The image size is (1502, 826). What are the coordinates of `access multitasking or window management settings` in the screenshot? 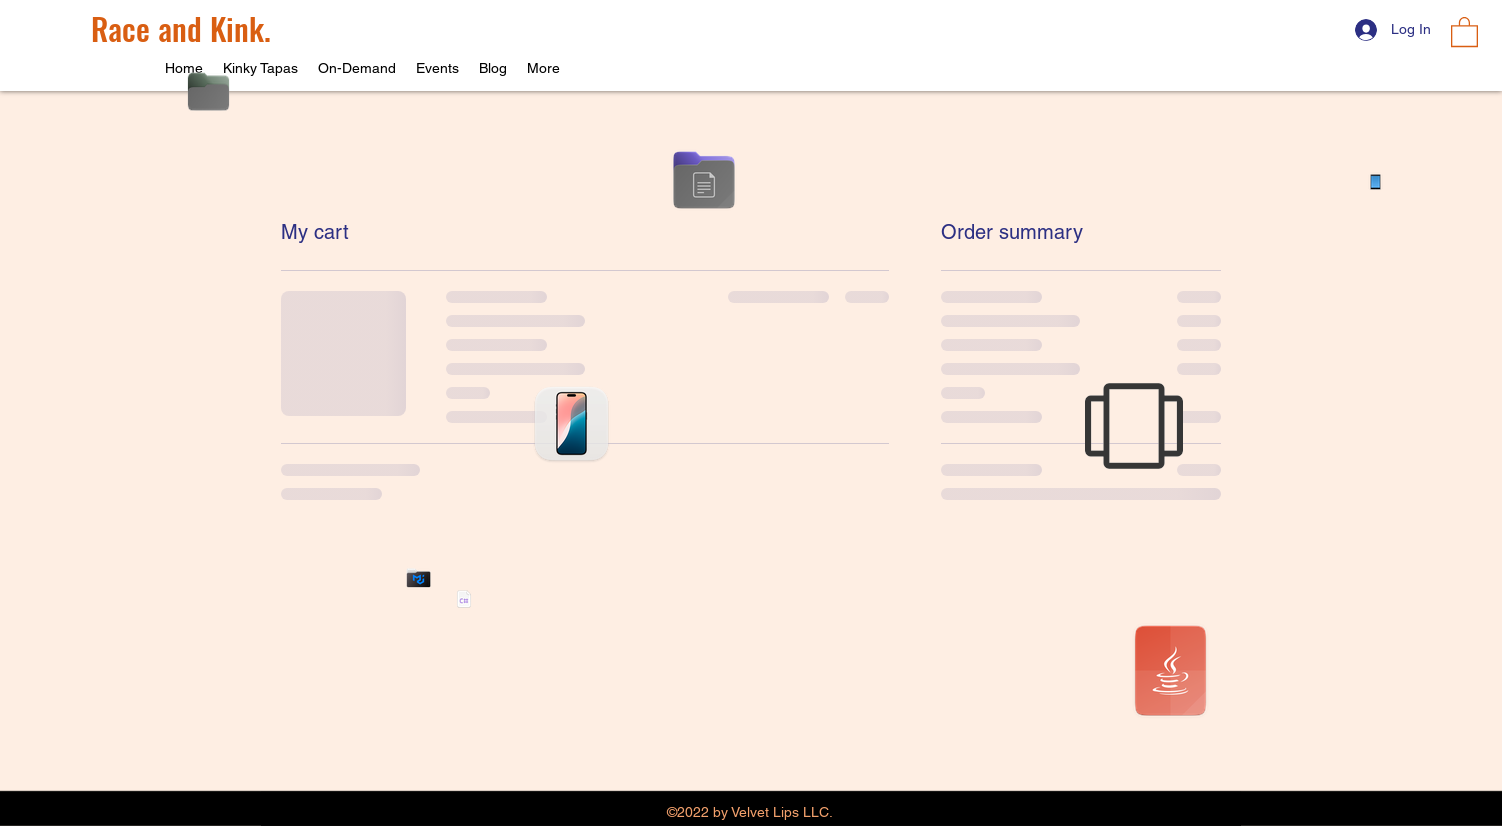 It's located at (1134, 426).